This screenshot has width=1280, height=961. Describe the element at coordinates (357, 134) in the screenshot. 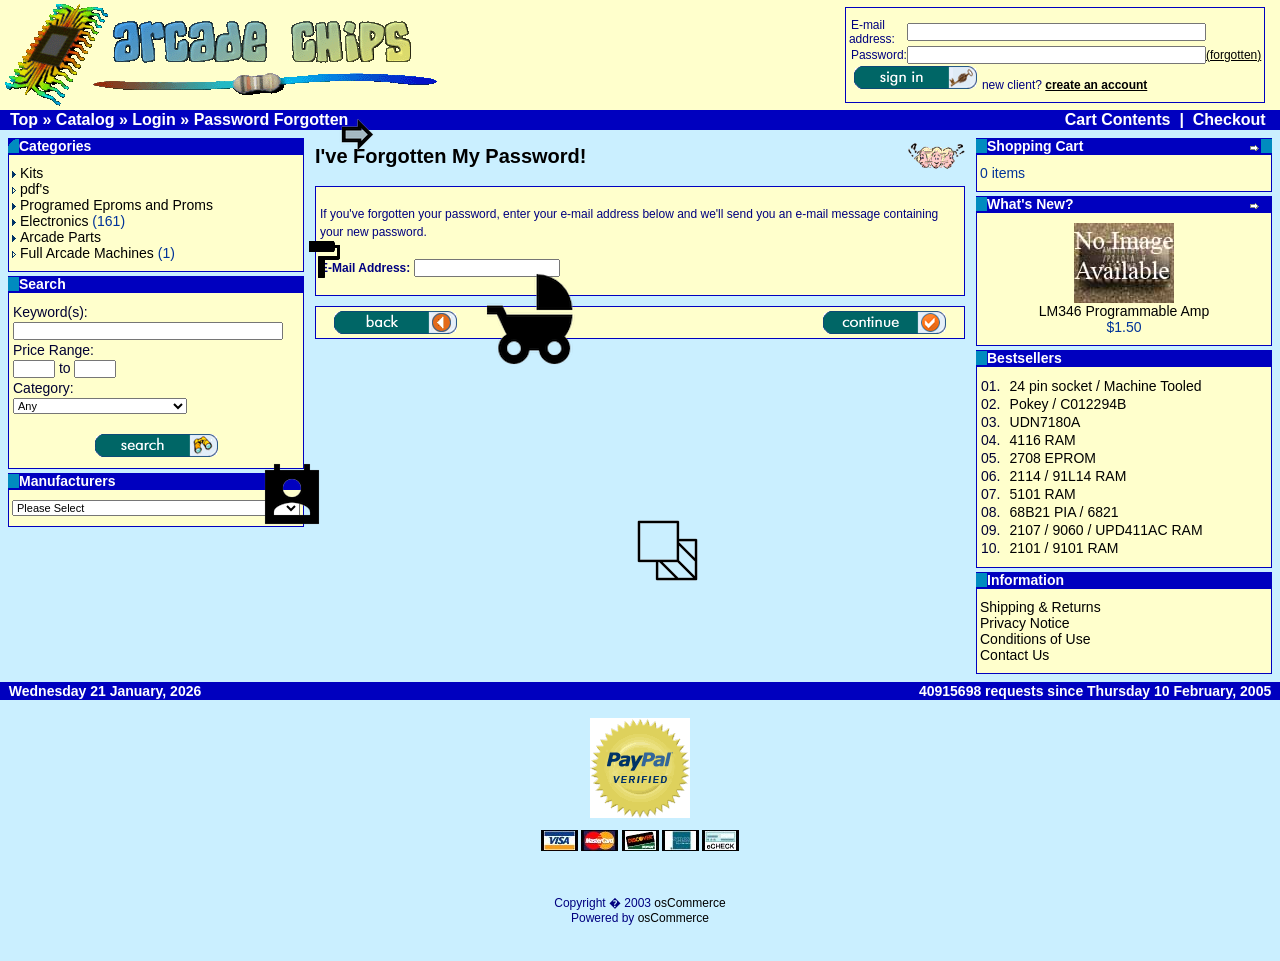

I see `forward an email or message` at that location.